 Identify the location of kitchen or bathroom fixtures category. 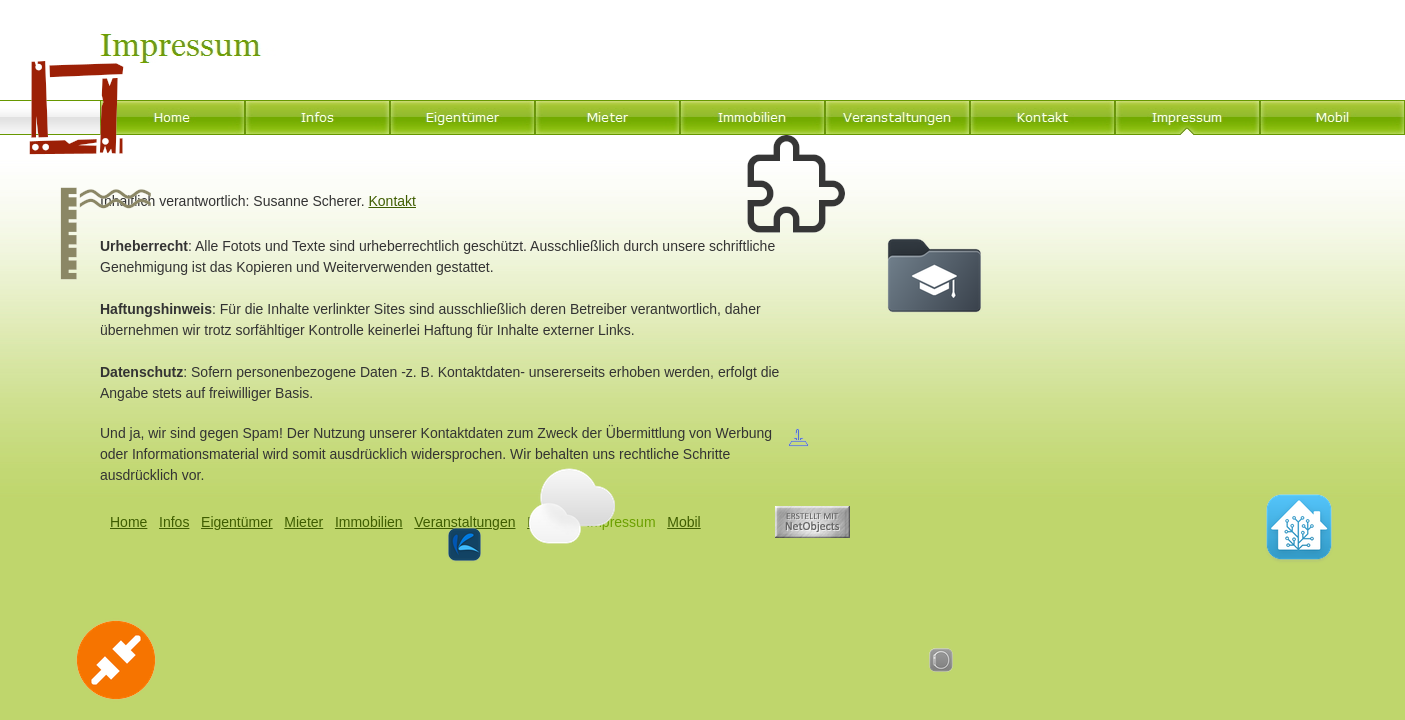
(798, 437).